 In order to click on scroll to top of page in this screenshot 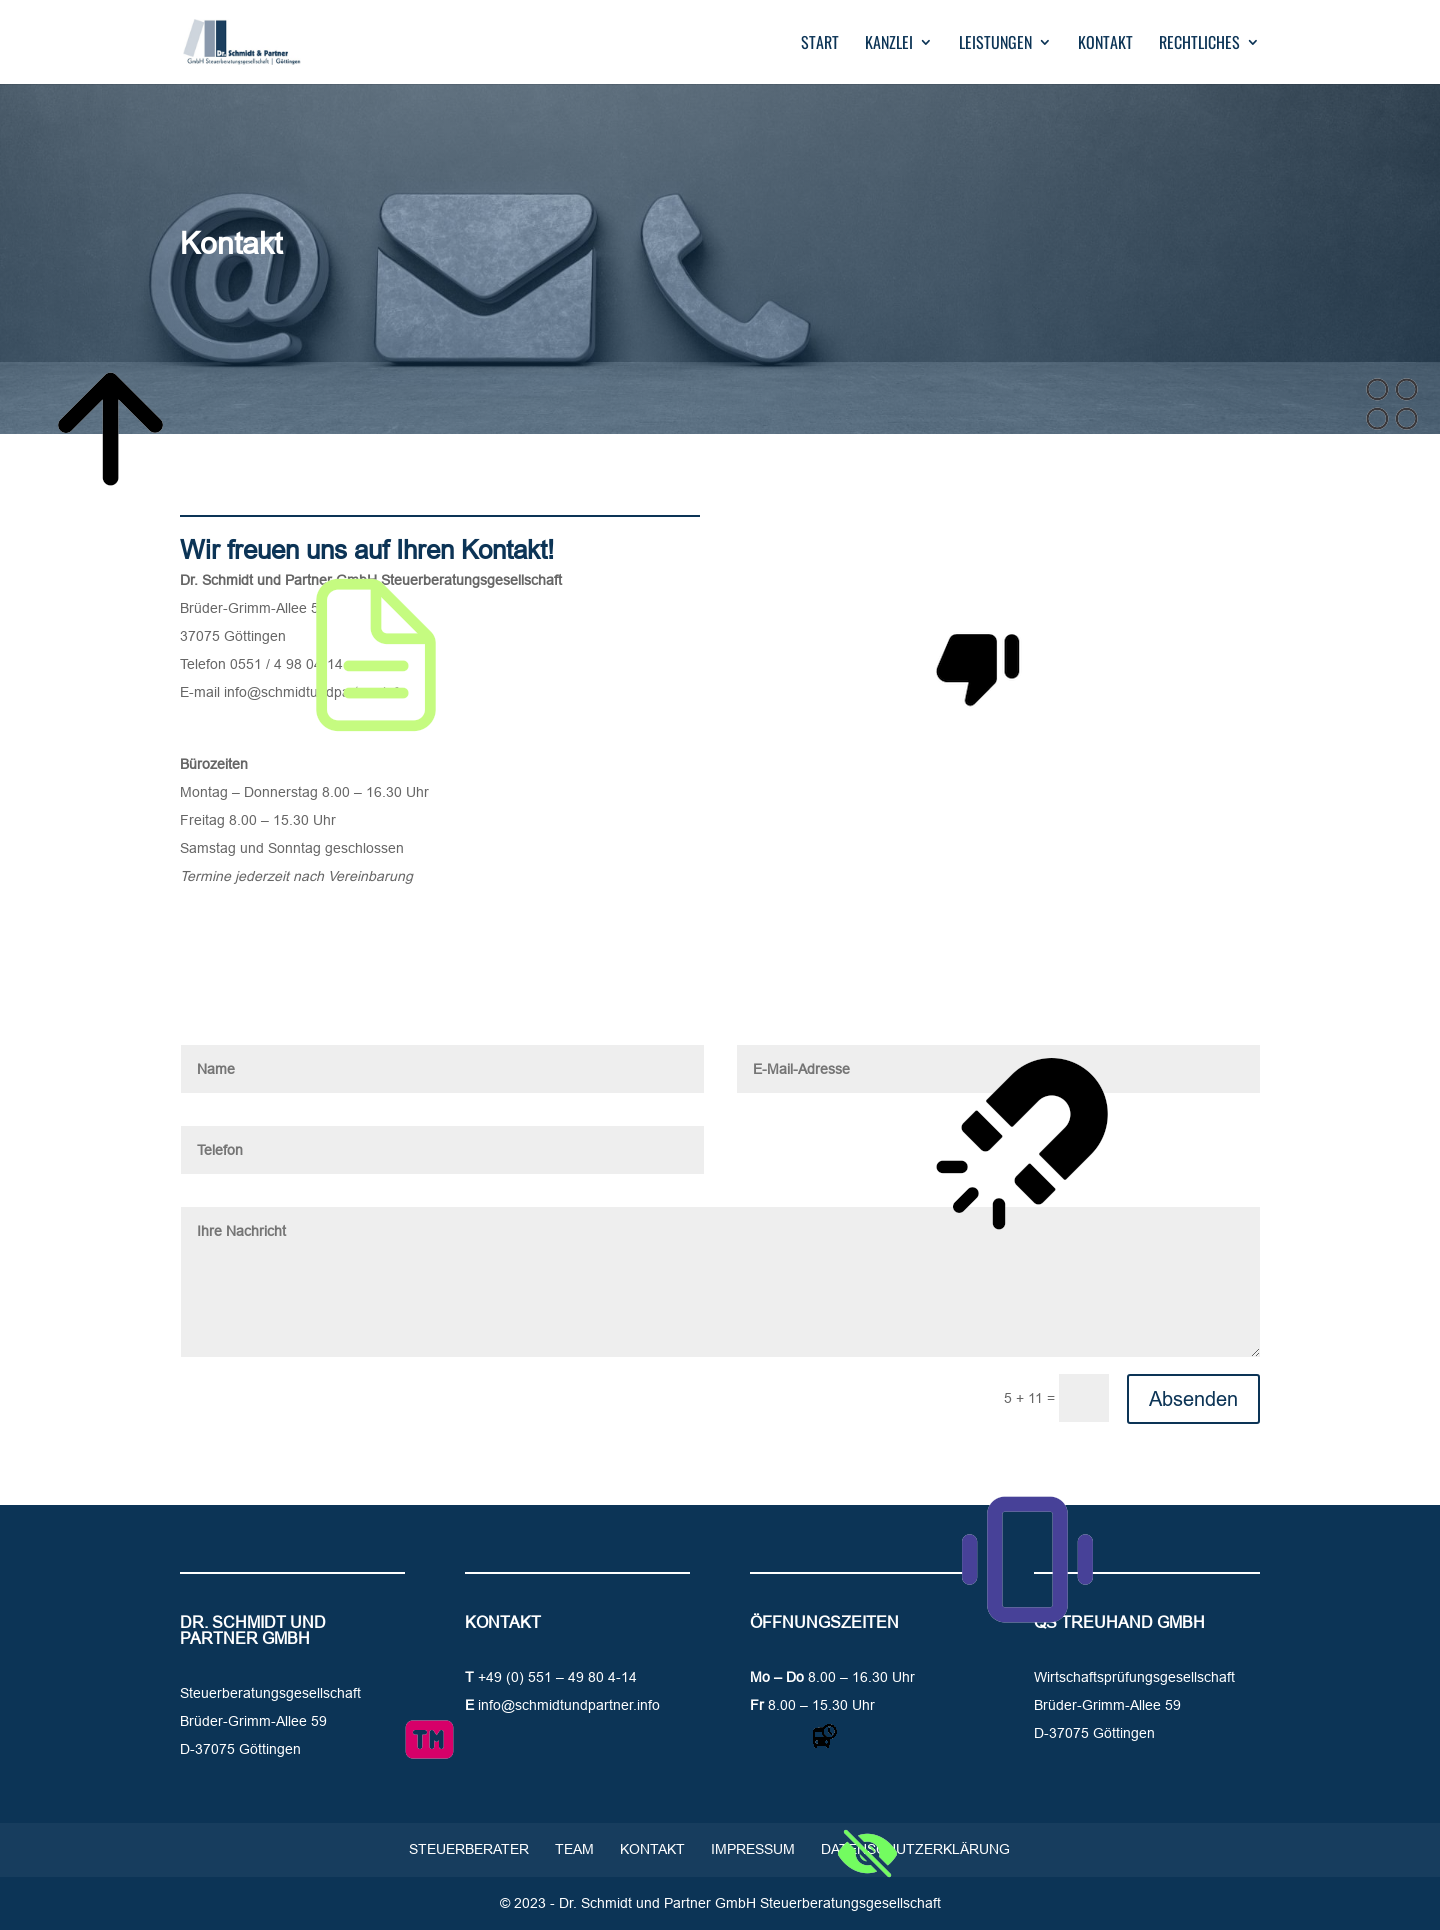, I will do `click(108, 433)`.